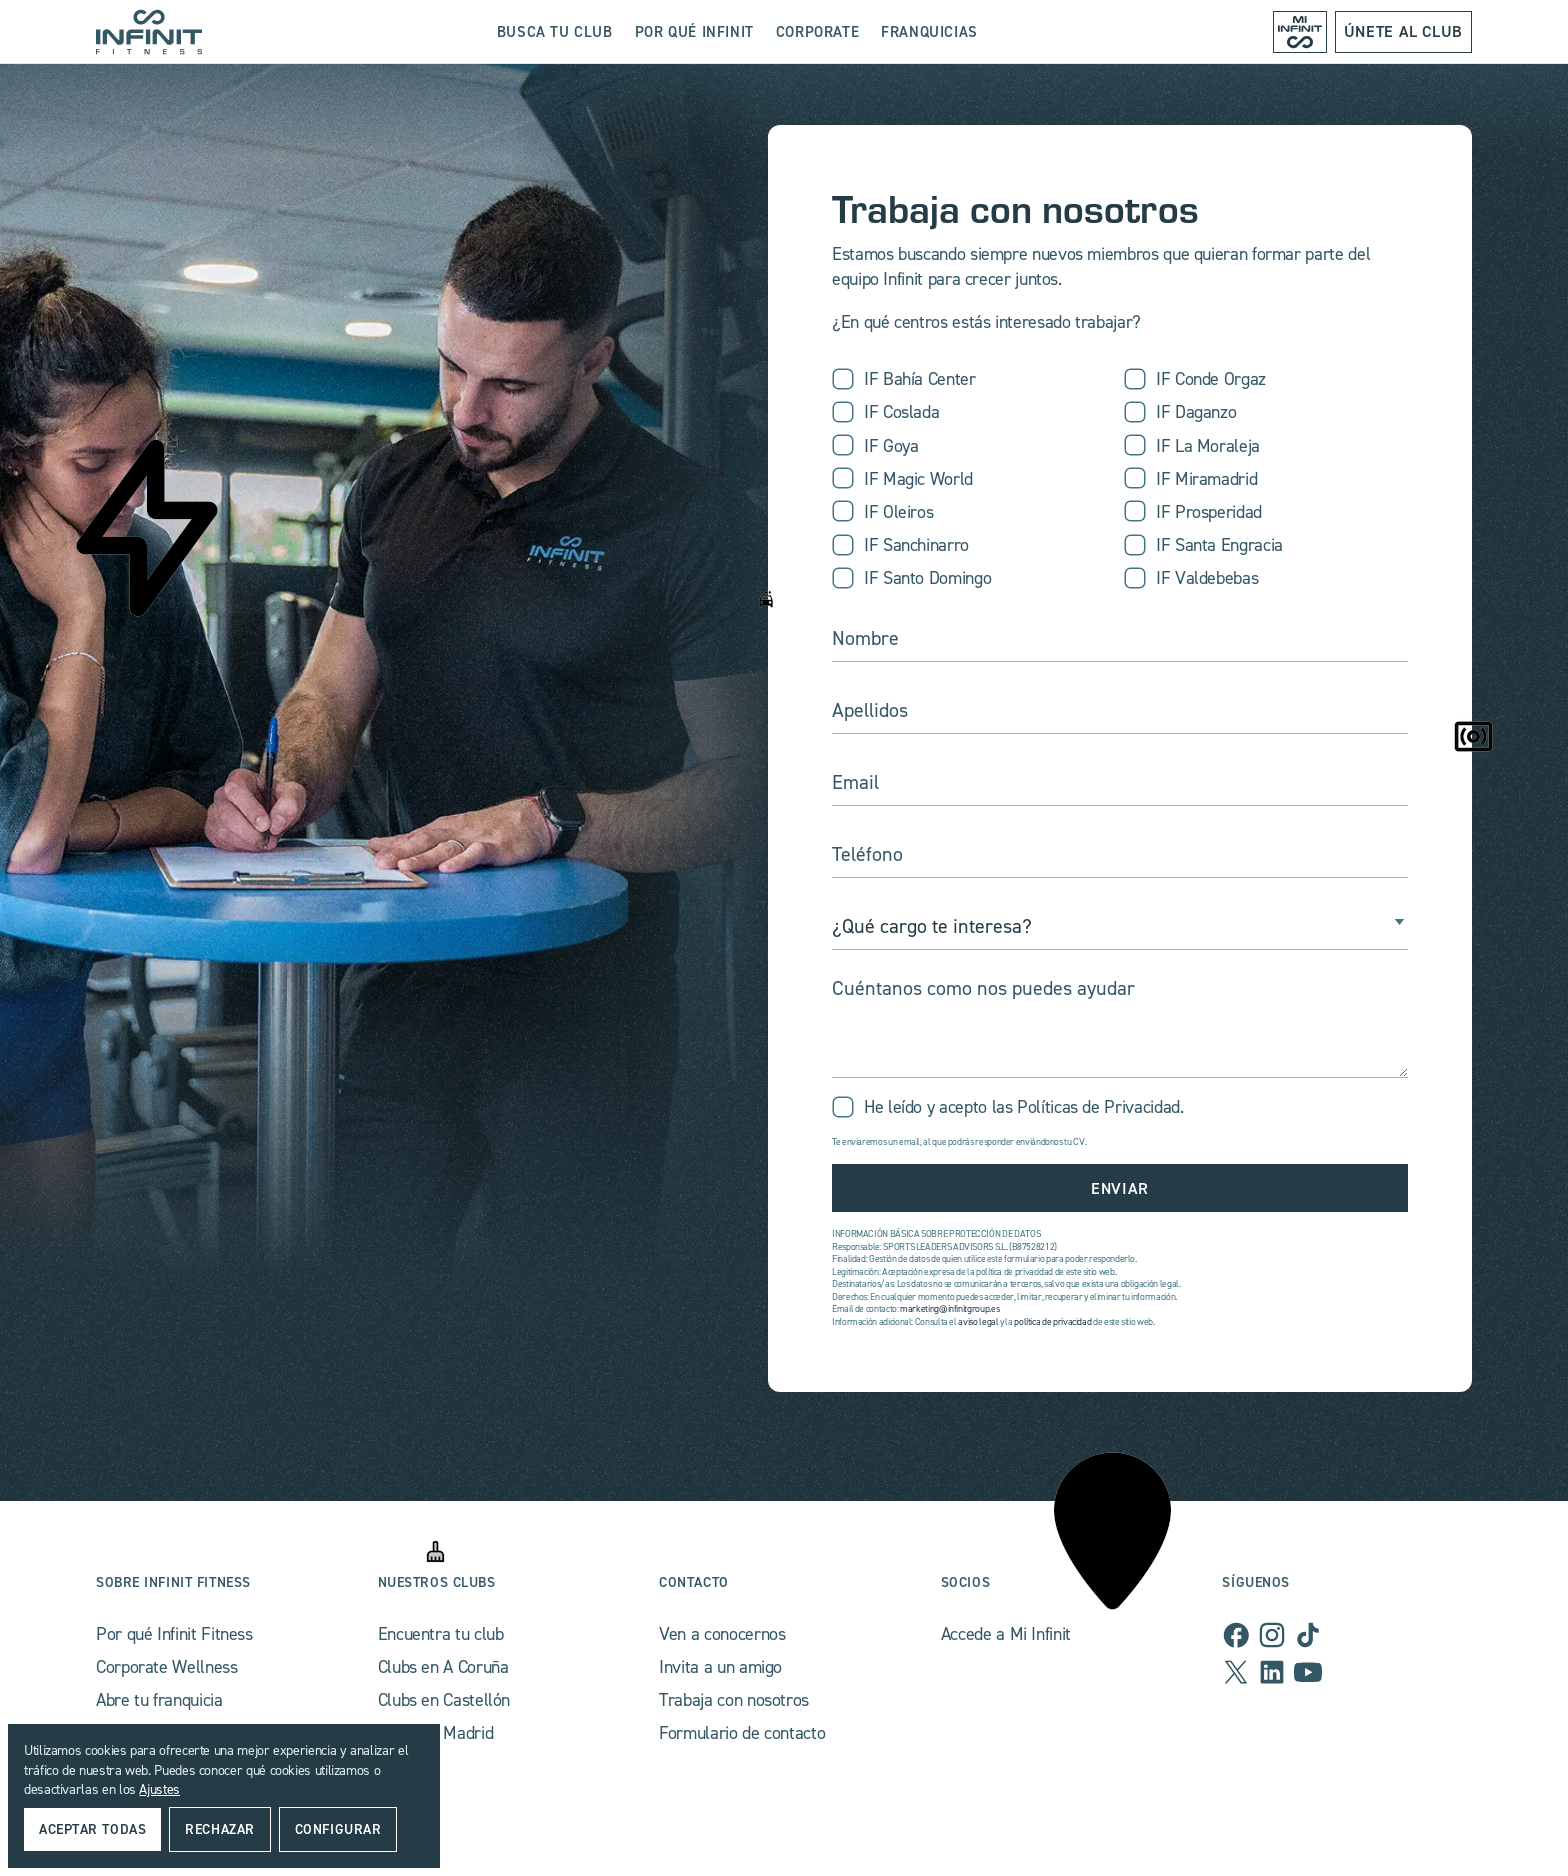 This screenshot has height=1876, width=1568. Describe the element at coordinates (1473, 736) in the screenshot. I see `enable surround sound audio` at that location.